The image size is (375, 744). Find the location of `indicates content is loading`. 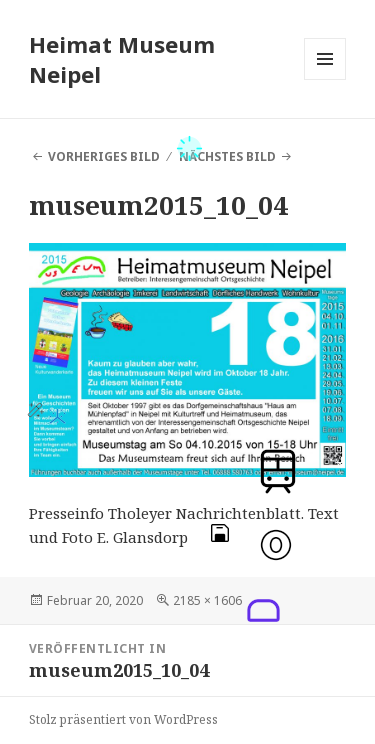

indicates content is loading is located at coordinates (189, 148).